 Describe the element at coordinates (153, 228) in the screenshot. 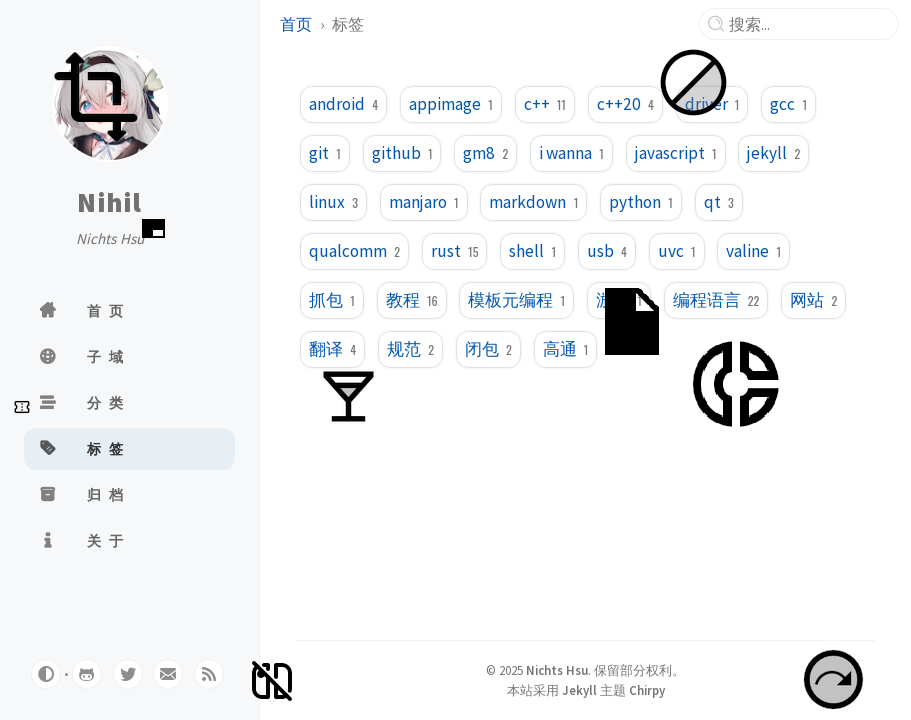

I see `add a branding watermark to video content` at that location.